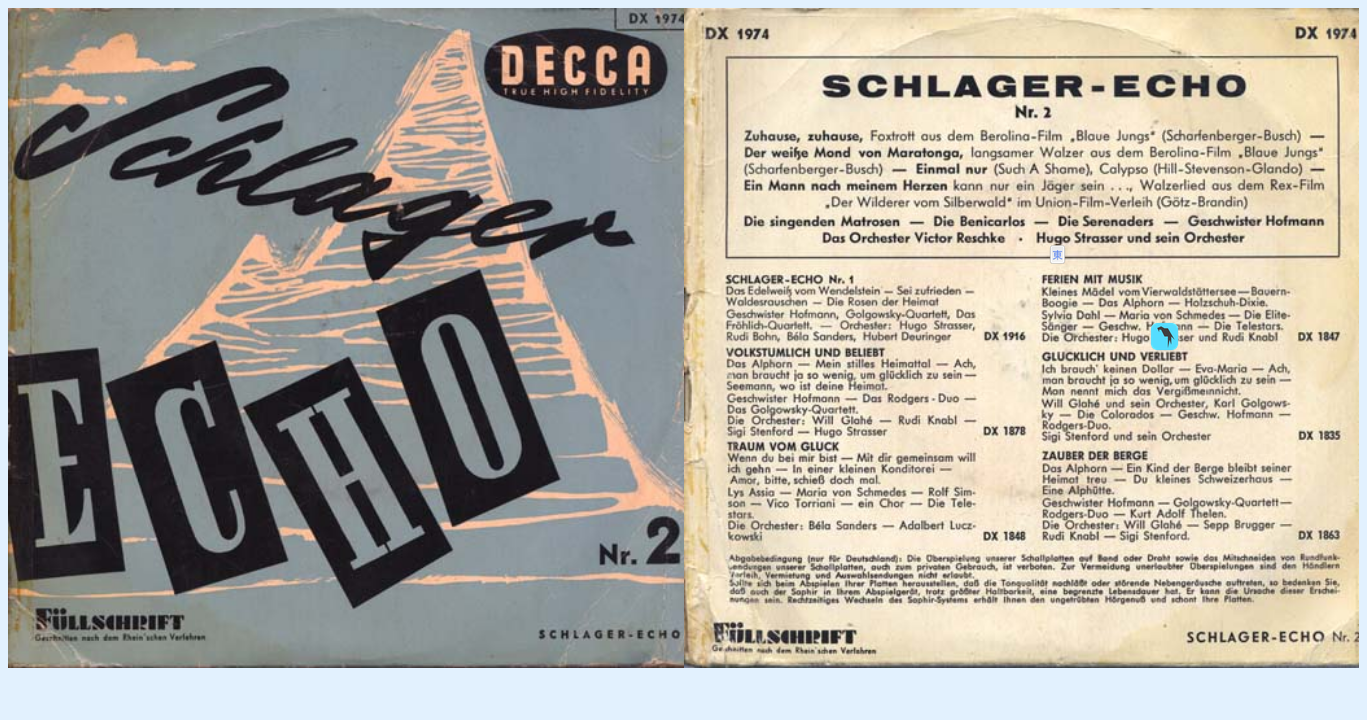 The image size is (1367, 720). What do you see at coordinates (1164, 336) in the screenshot?
I see `launch the Parrot OS application` at bounding box center [1164, 336].